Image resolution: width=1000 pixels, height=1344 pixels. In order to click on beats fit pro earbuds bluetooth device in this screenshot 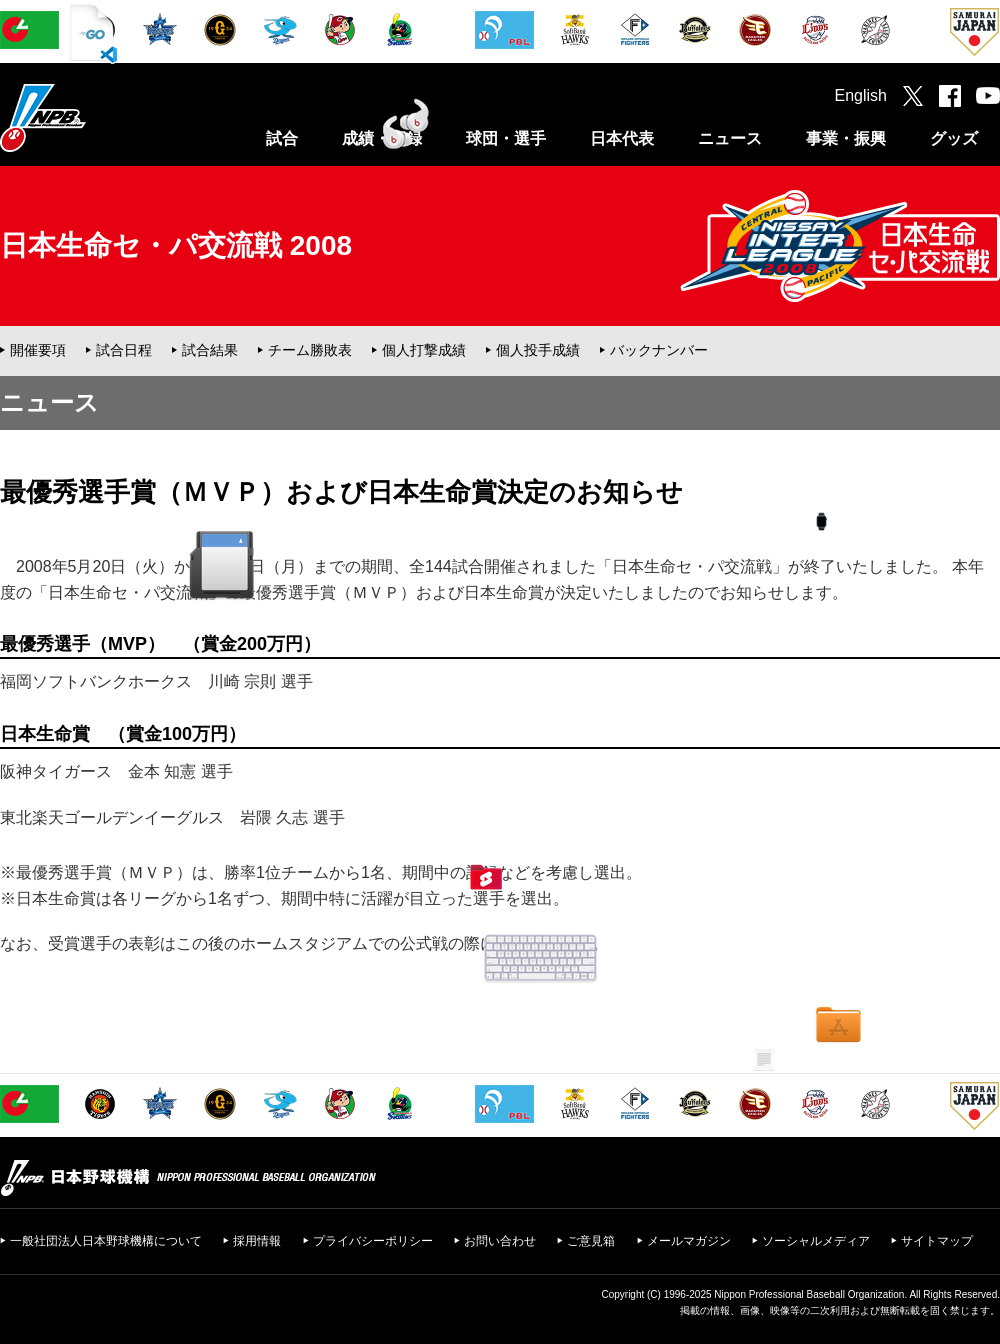, I will do `click(405, 124)`.